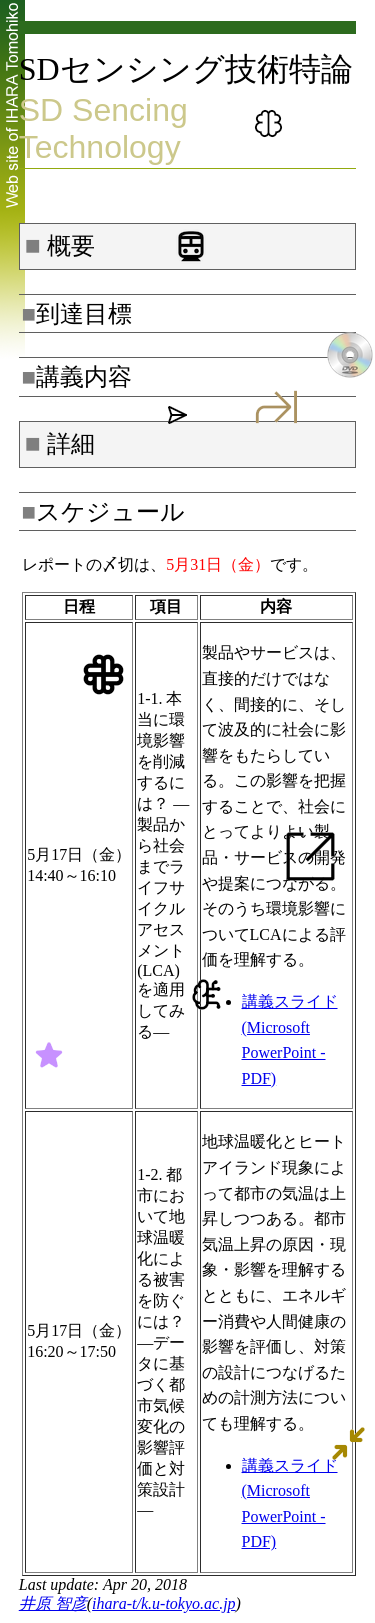 The width and height of the screenshot is (375, 1623). Describe the element at coordinates (273, 405) in the screenshot. I see `move cursor to next tab stop` at that location.